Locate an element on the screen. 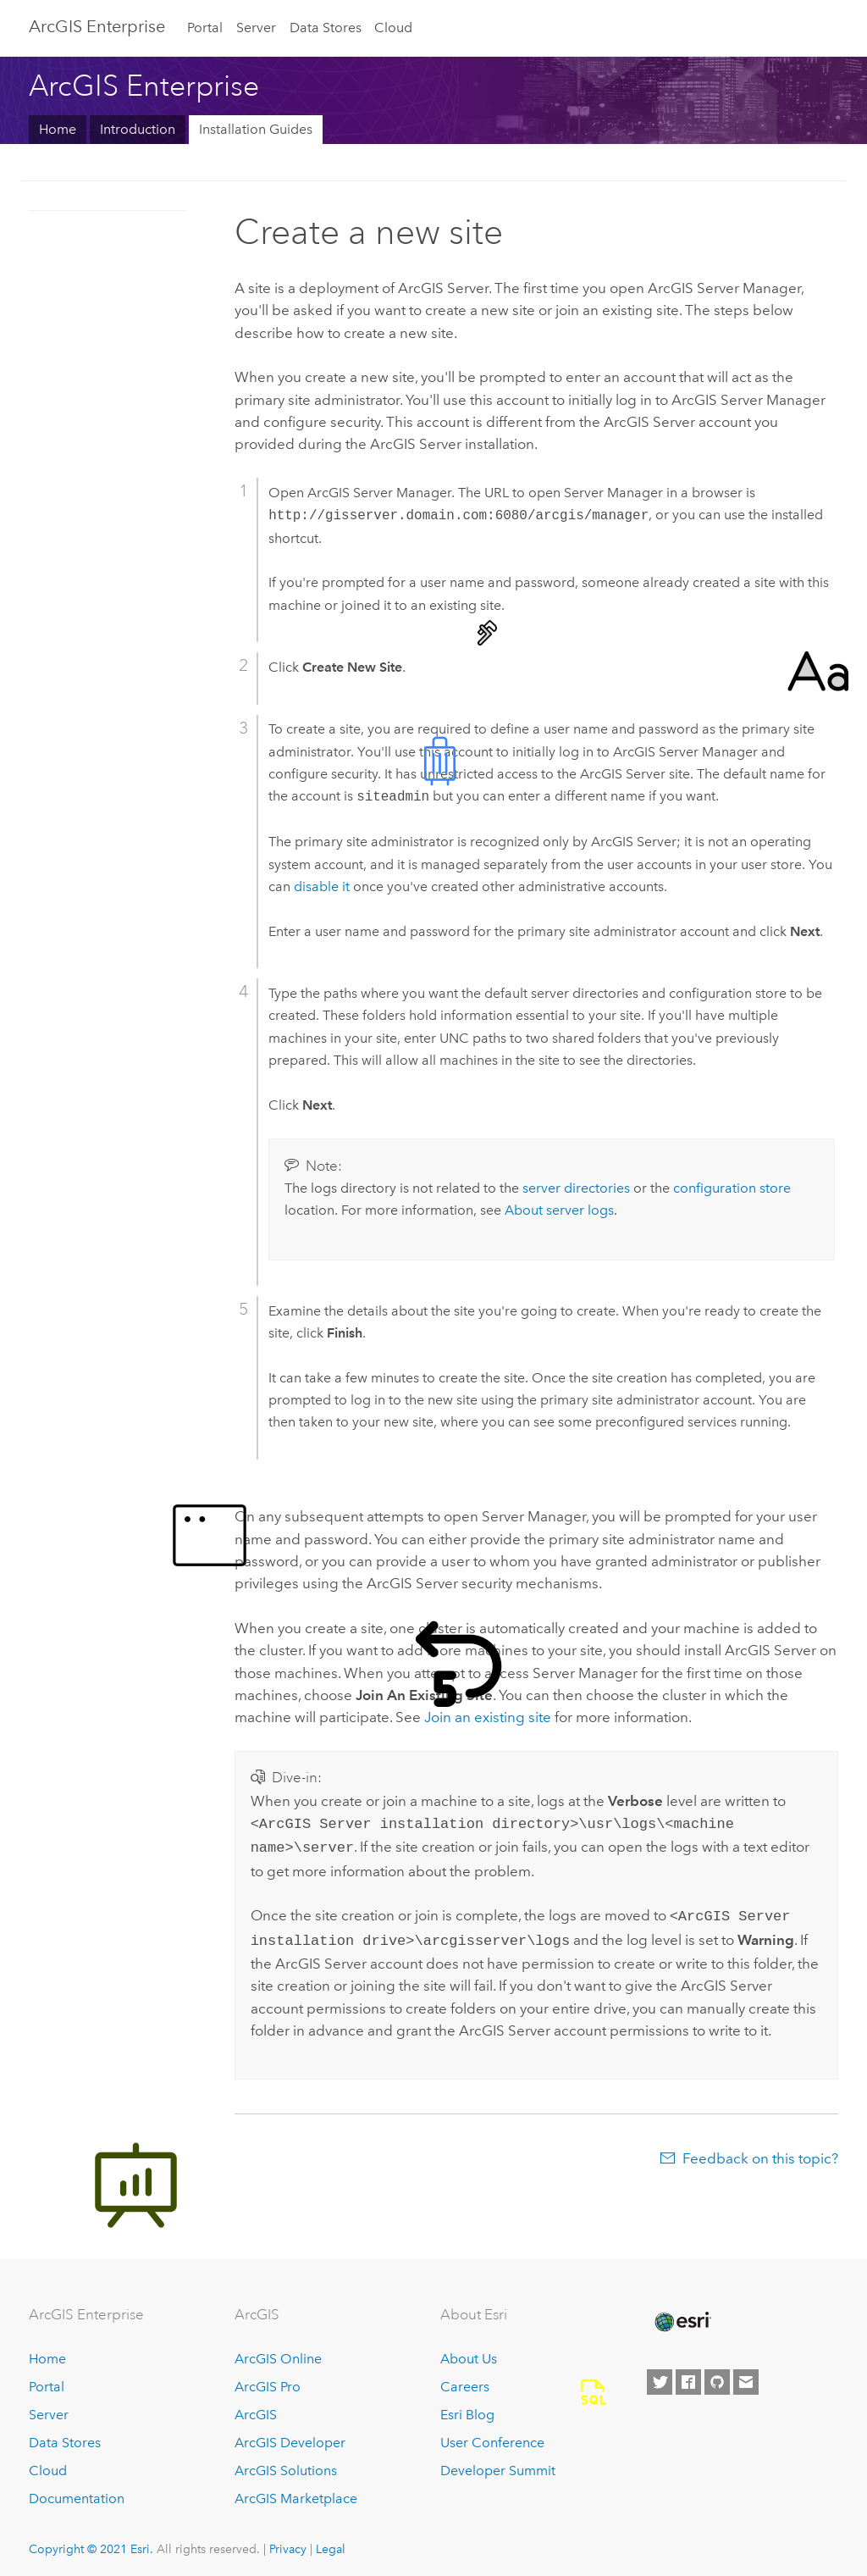  adjust font or text size settings is located at coordinates (819, 672).